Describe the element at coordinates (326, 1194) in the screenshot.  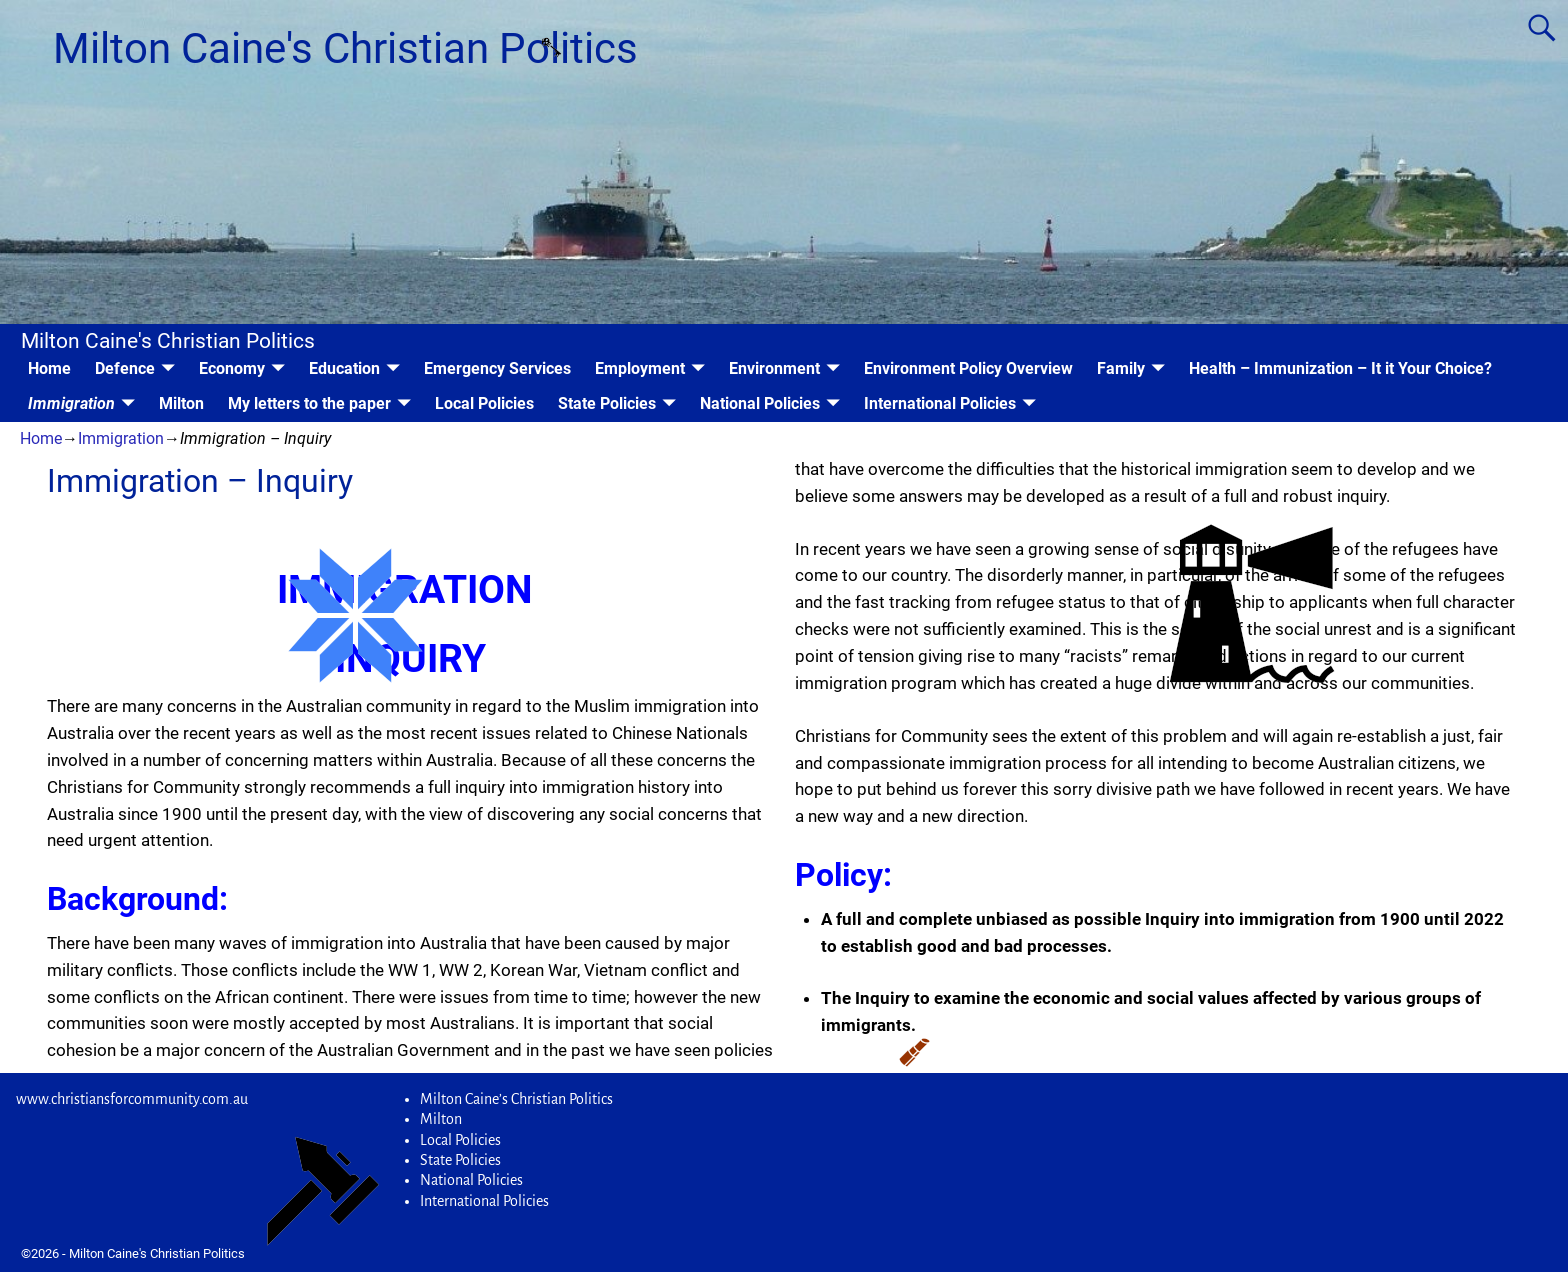
I see `access building or crafting tools` at that location.